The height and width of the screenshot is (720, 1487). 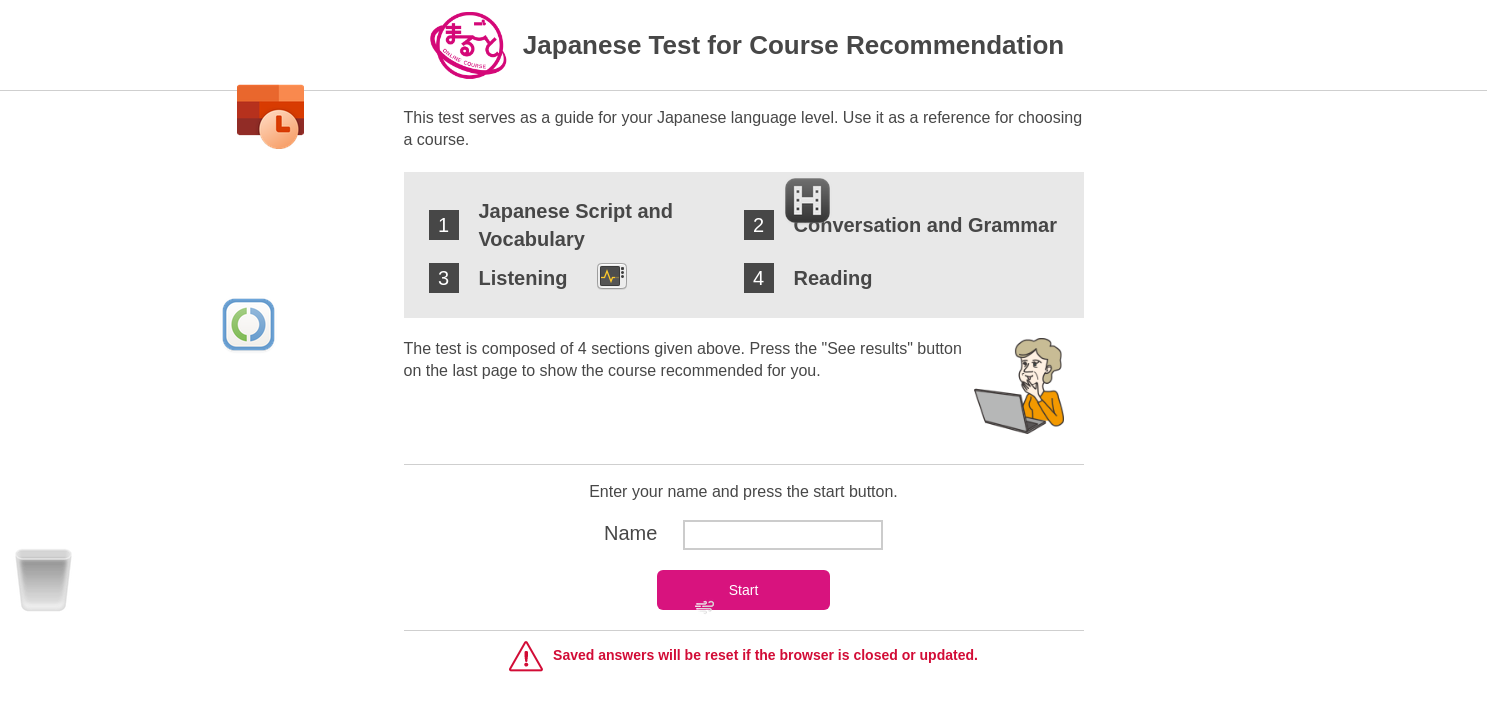 What do you see at coordinates (612, 276) in the screenshot?
I see `open system monitor to view resource usage` at bounding box center [612, 276].